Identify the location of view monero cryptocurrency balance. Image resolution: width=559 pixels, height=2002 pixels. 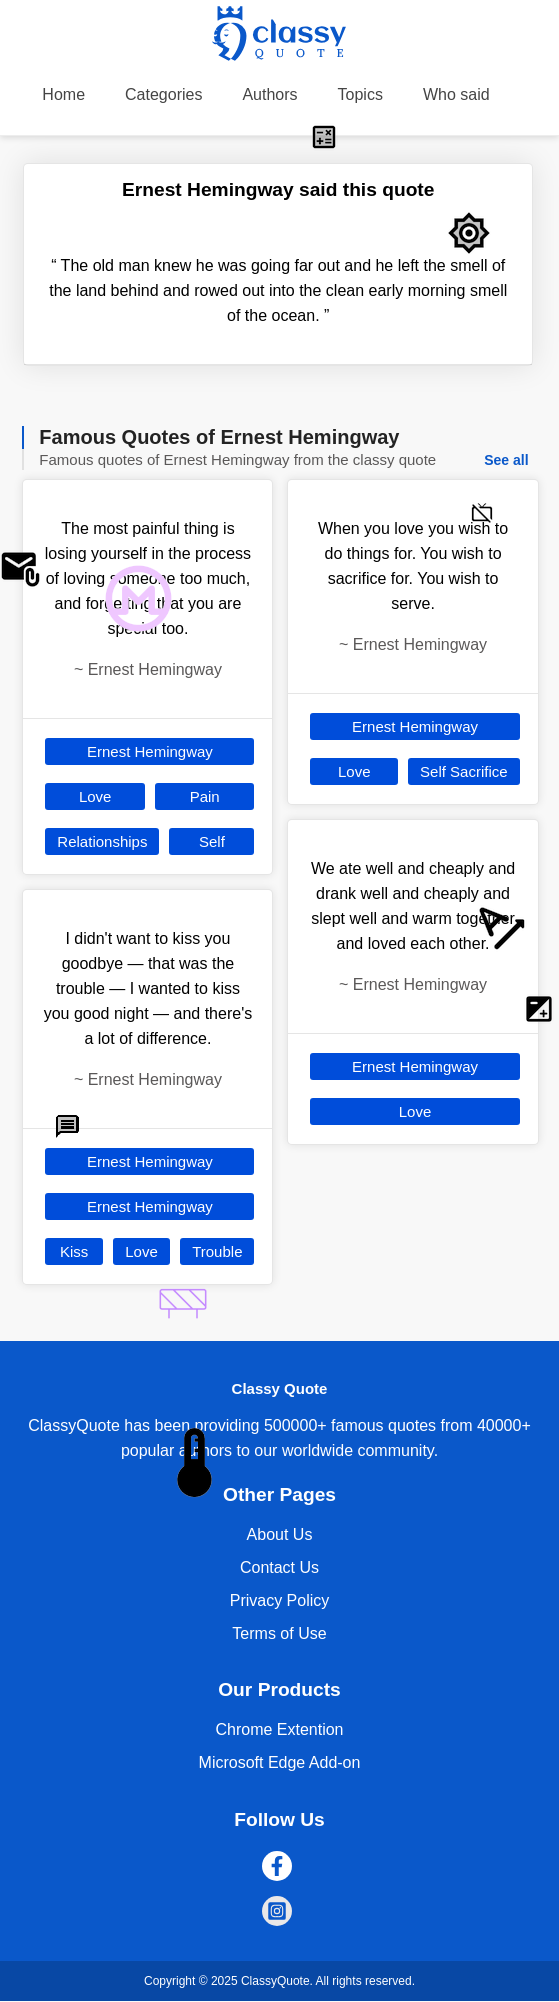
(138, 598).